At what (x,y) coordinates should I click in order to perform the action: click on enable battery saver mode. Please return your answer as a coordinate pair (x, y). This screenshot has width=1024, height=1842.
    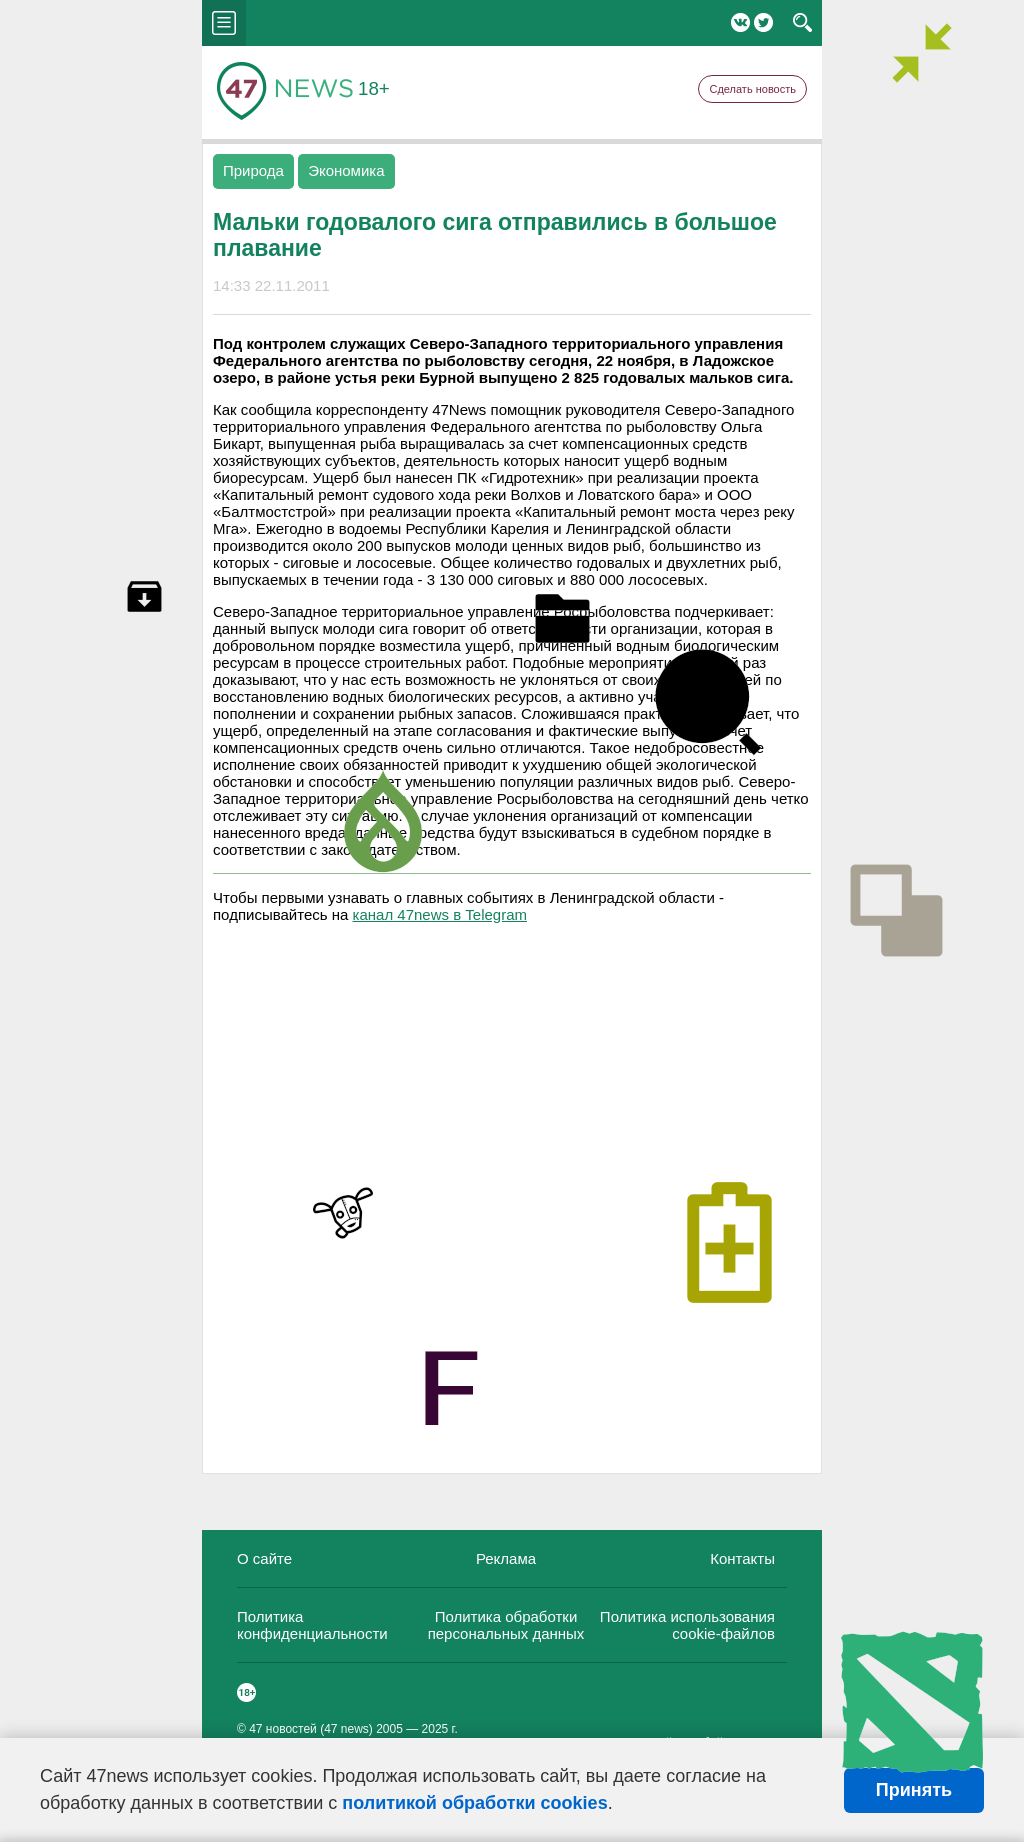
    Looking at the image, I should click on (729, 1242).